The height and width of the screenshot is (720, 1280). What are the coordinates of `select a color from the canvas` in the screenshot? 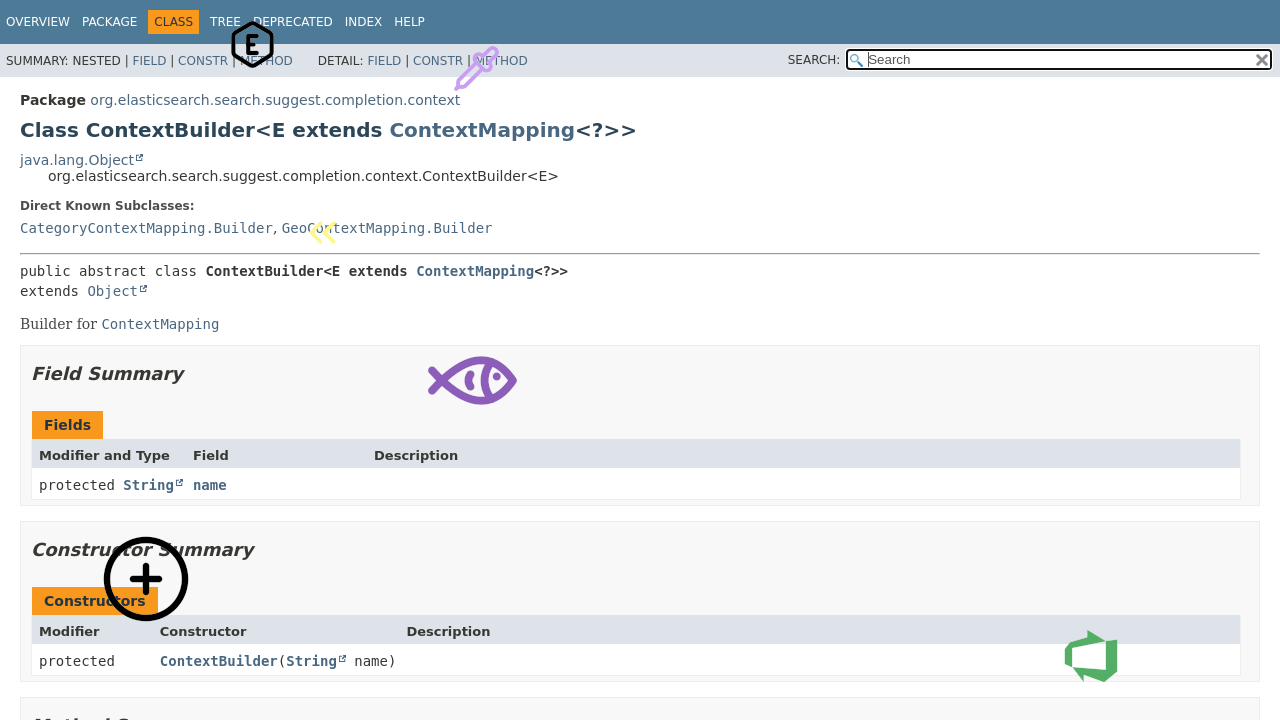 It's located at (476, 68).